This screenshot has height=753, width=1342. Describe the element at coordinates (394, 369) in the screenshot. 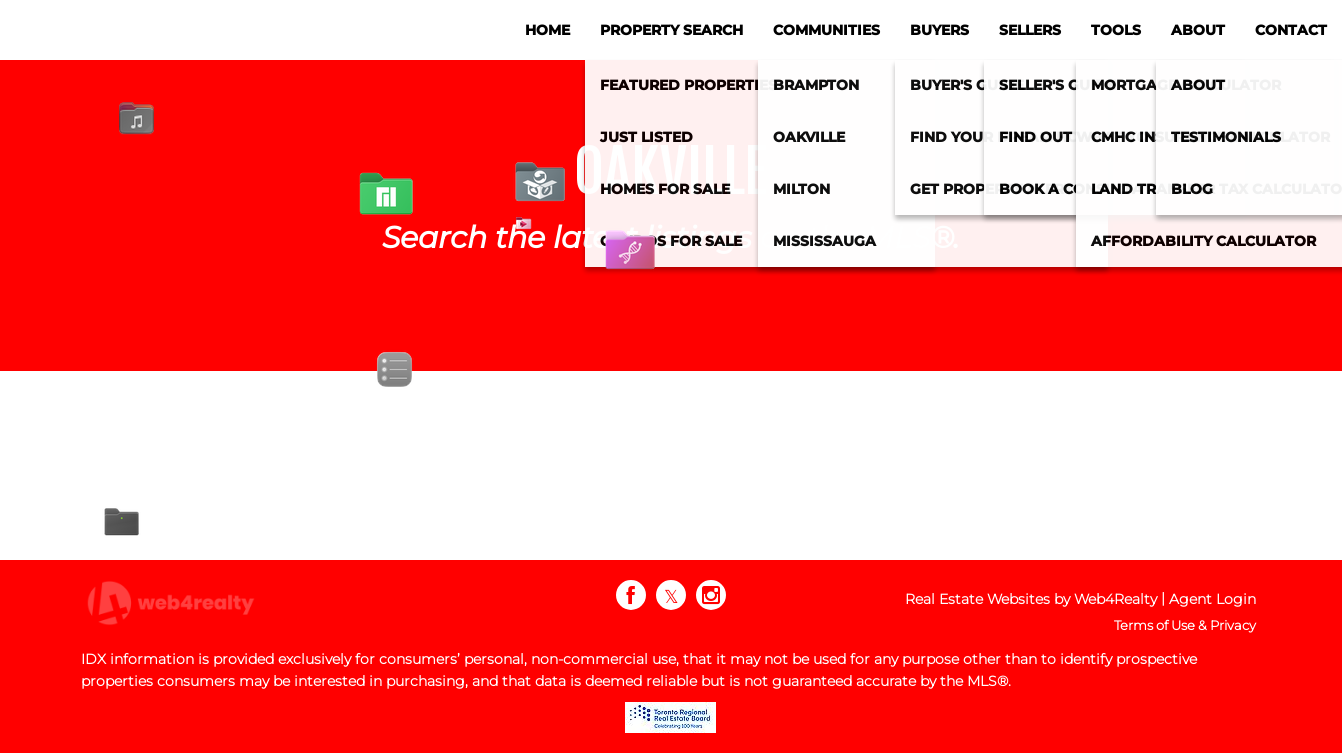

I see `open the reminders app` at that location.